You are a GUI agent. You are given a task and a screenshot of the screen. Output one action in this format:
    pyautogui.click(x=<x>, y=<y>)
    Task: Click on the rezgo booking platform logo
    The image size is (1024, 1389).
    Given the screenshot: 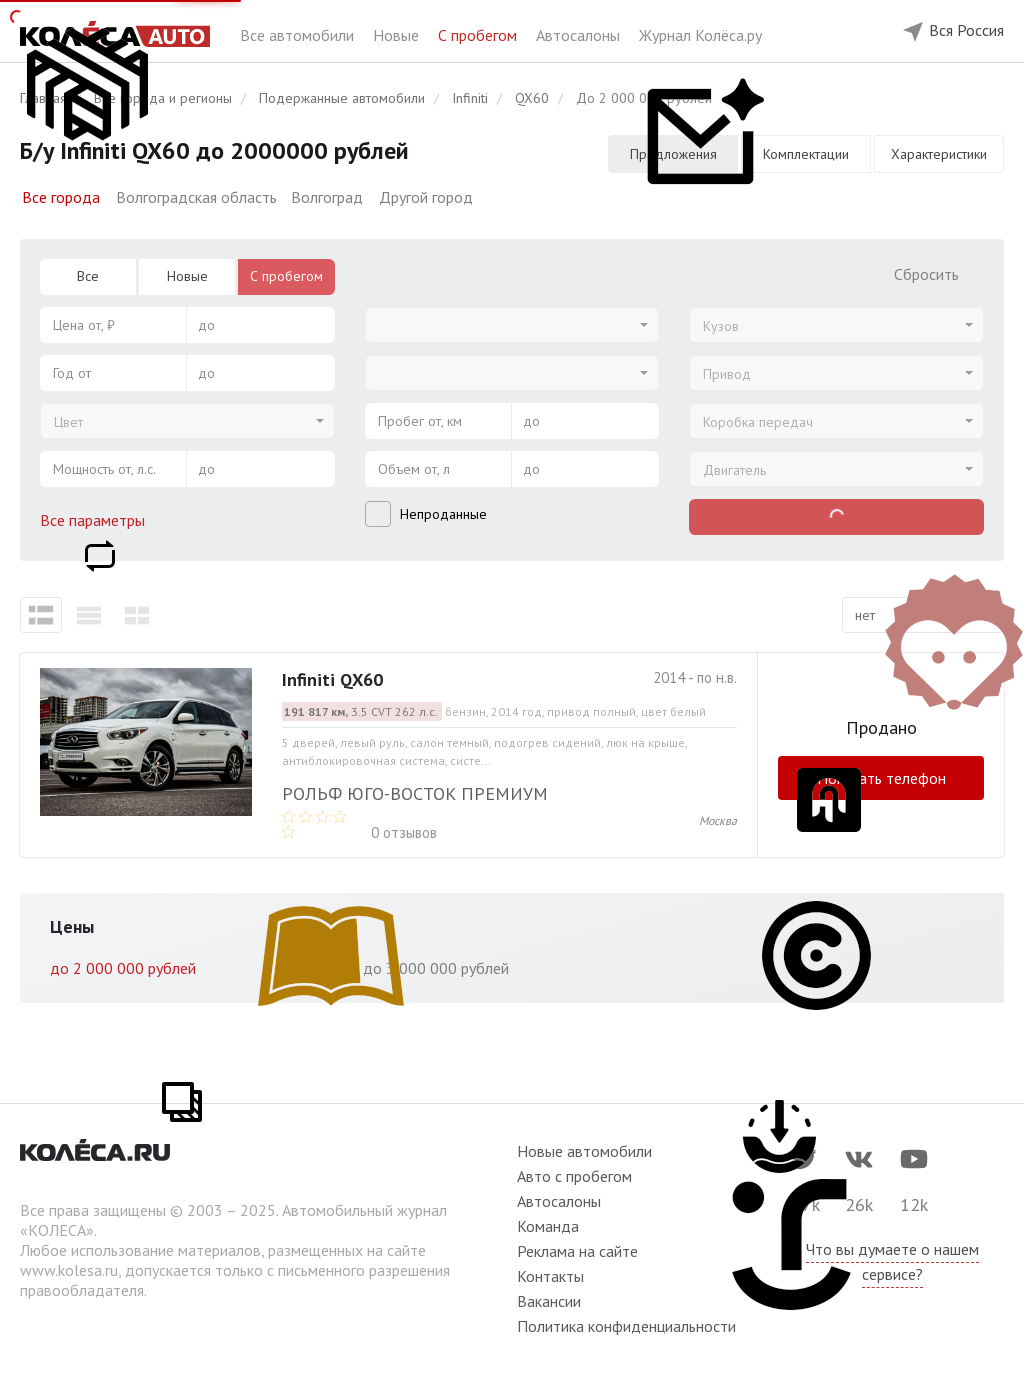 What is the action you would take?
    pyautogui.click(x=791, y=1244)
    